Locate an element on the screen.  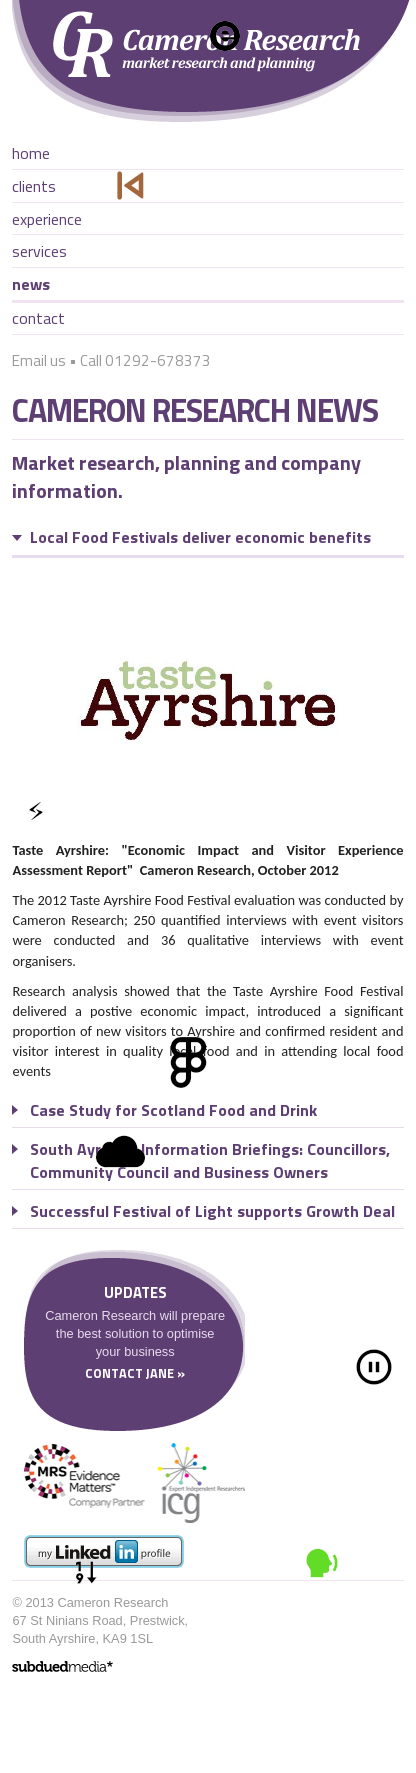
slint framework logo is located at coordinates (36, 811).